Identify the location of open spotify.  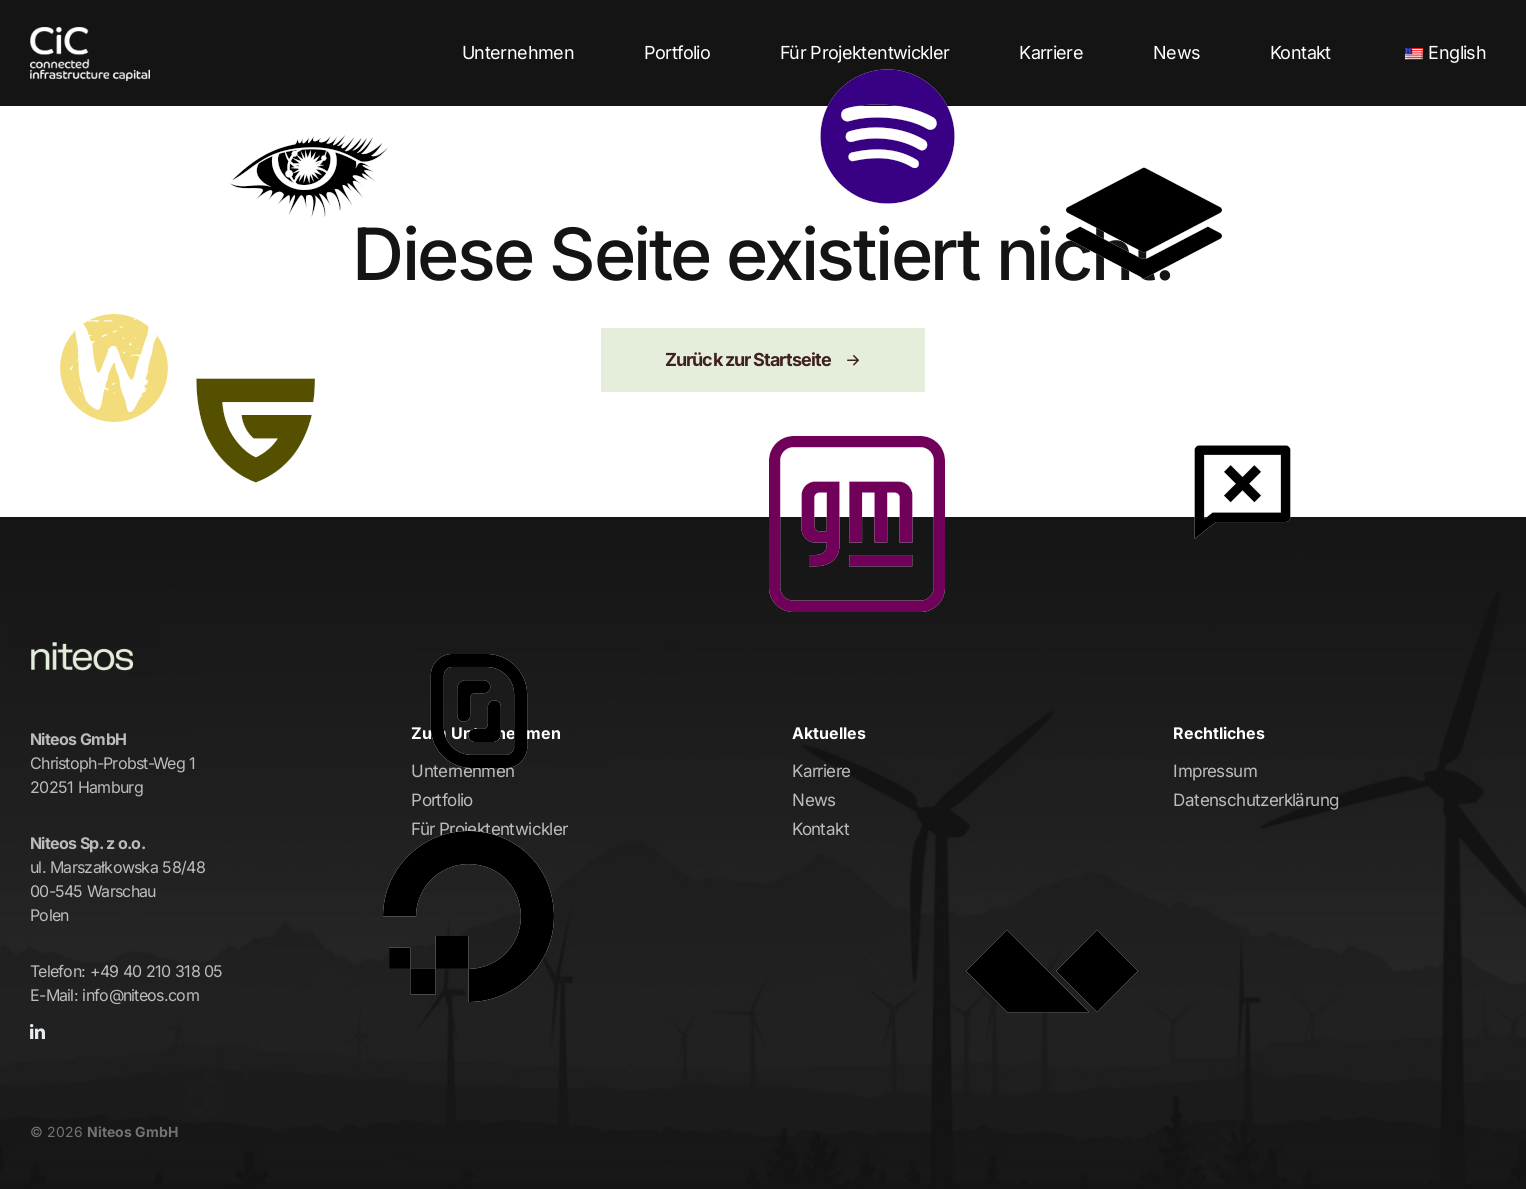
(887, 136).